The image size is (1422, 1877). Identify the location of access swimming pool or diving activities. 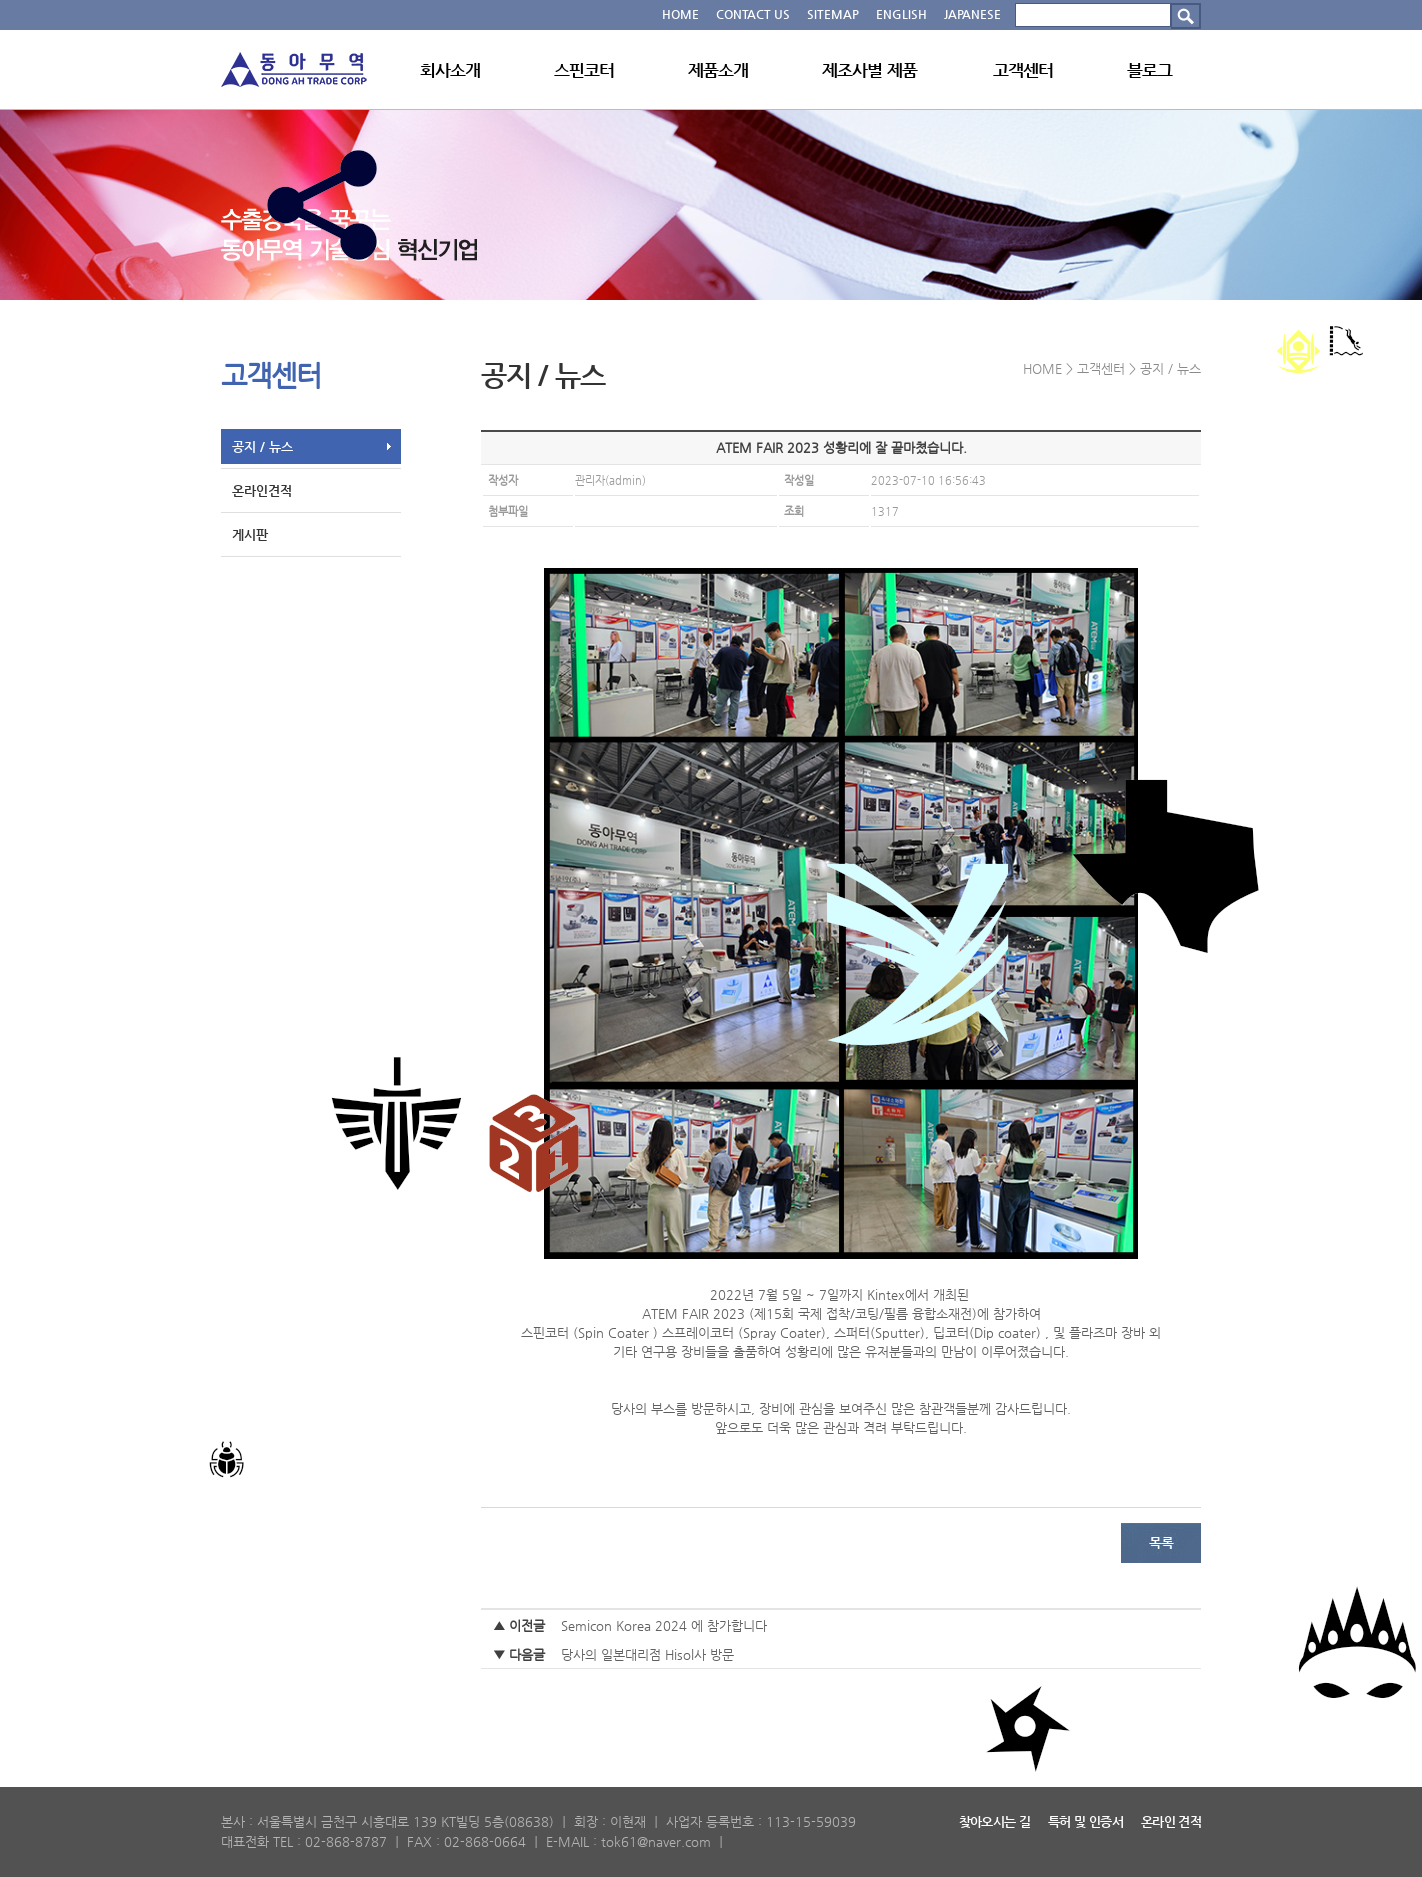
(1346, 339).